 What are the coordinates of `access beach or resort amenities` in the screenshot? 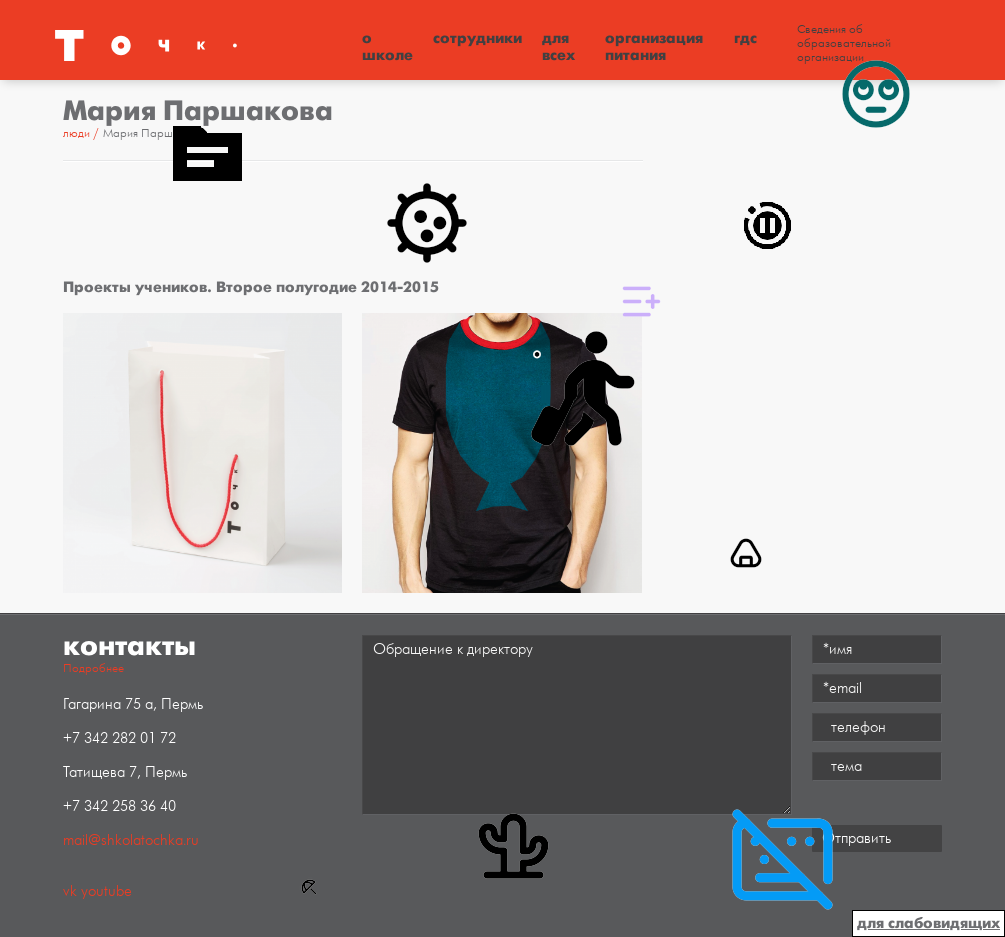 It's located at (309, 887).